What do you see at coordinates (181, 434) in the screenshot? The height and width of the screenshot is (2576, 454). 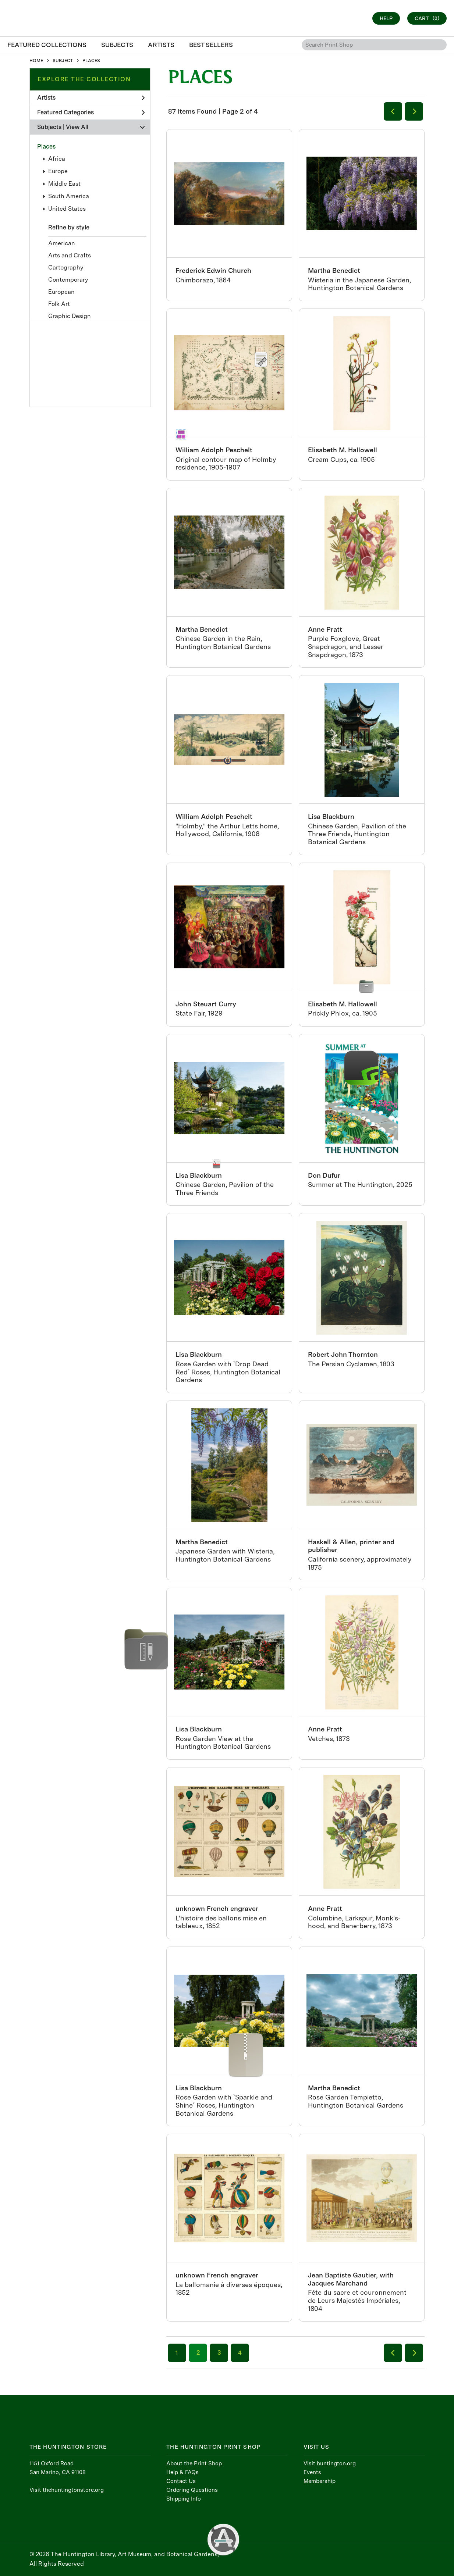 I see `select all items in the current view` at bounding box center [181, 434].